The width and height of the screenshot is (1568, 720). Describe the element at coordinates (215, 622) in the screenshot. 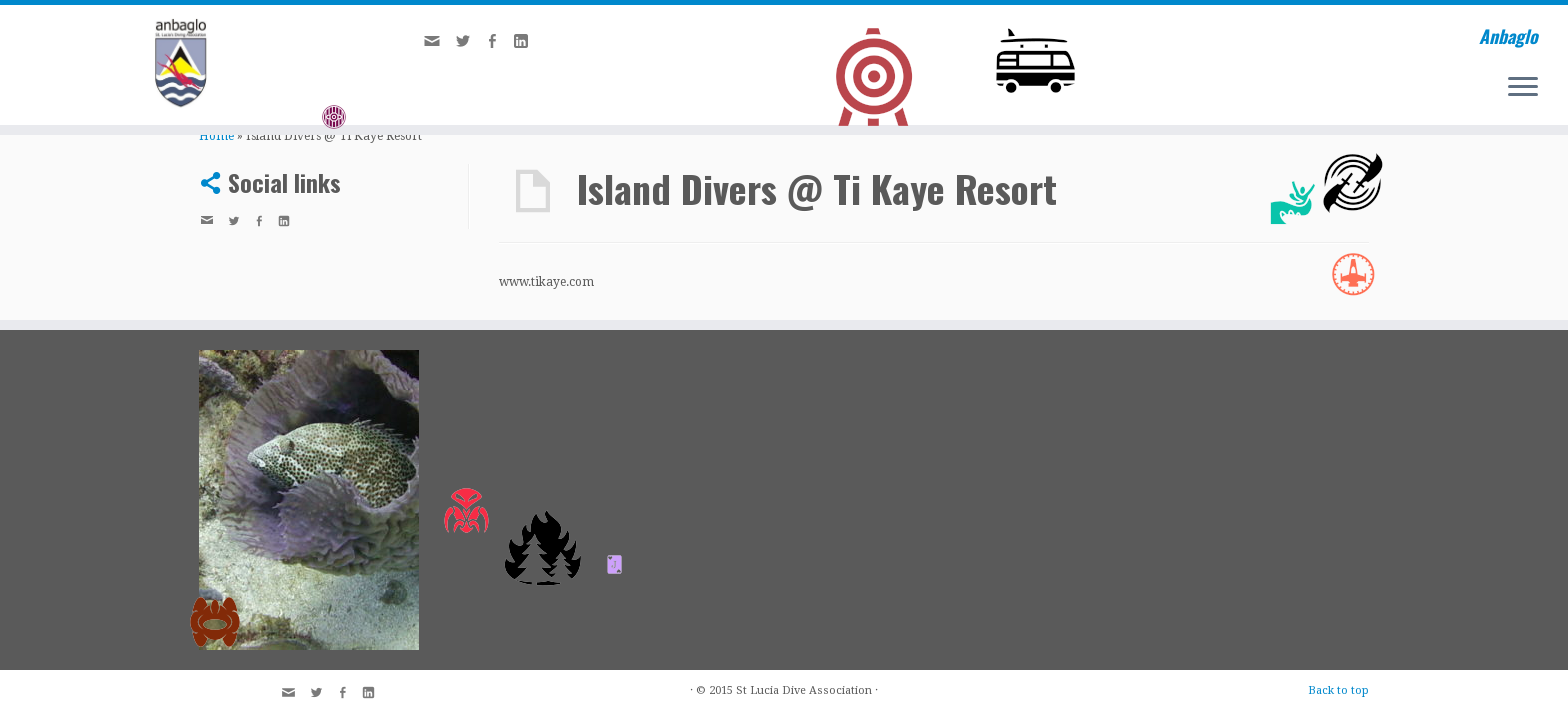

I see `decorative mask or carnival costume icon` at that location.